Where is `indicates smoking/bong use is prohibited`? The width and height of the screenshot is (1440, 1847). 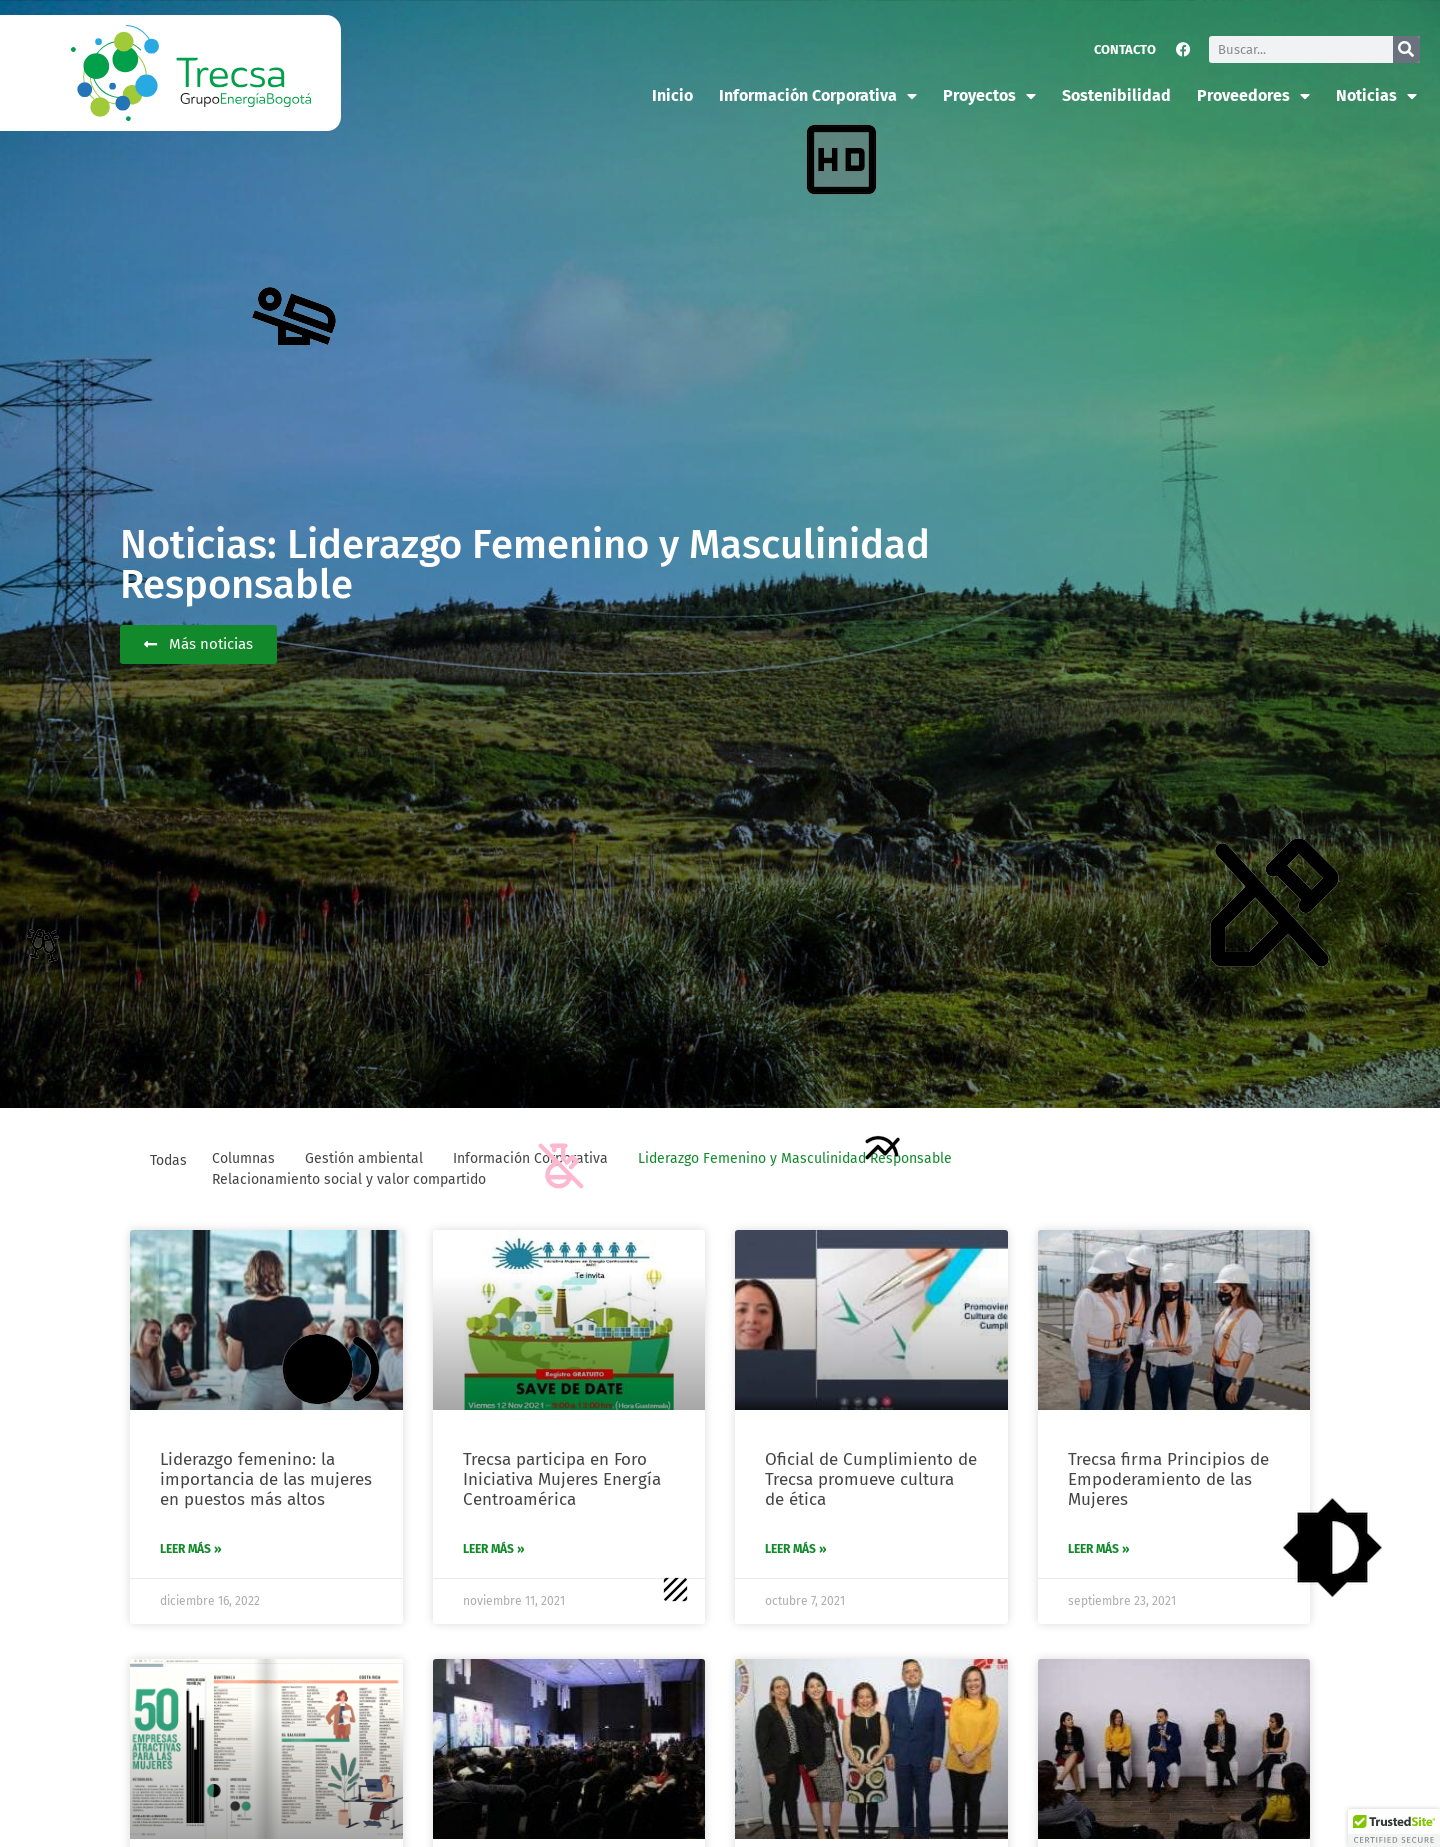 indicates smoking/bong use is prohibited is located at coordinates (561, 1166).